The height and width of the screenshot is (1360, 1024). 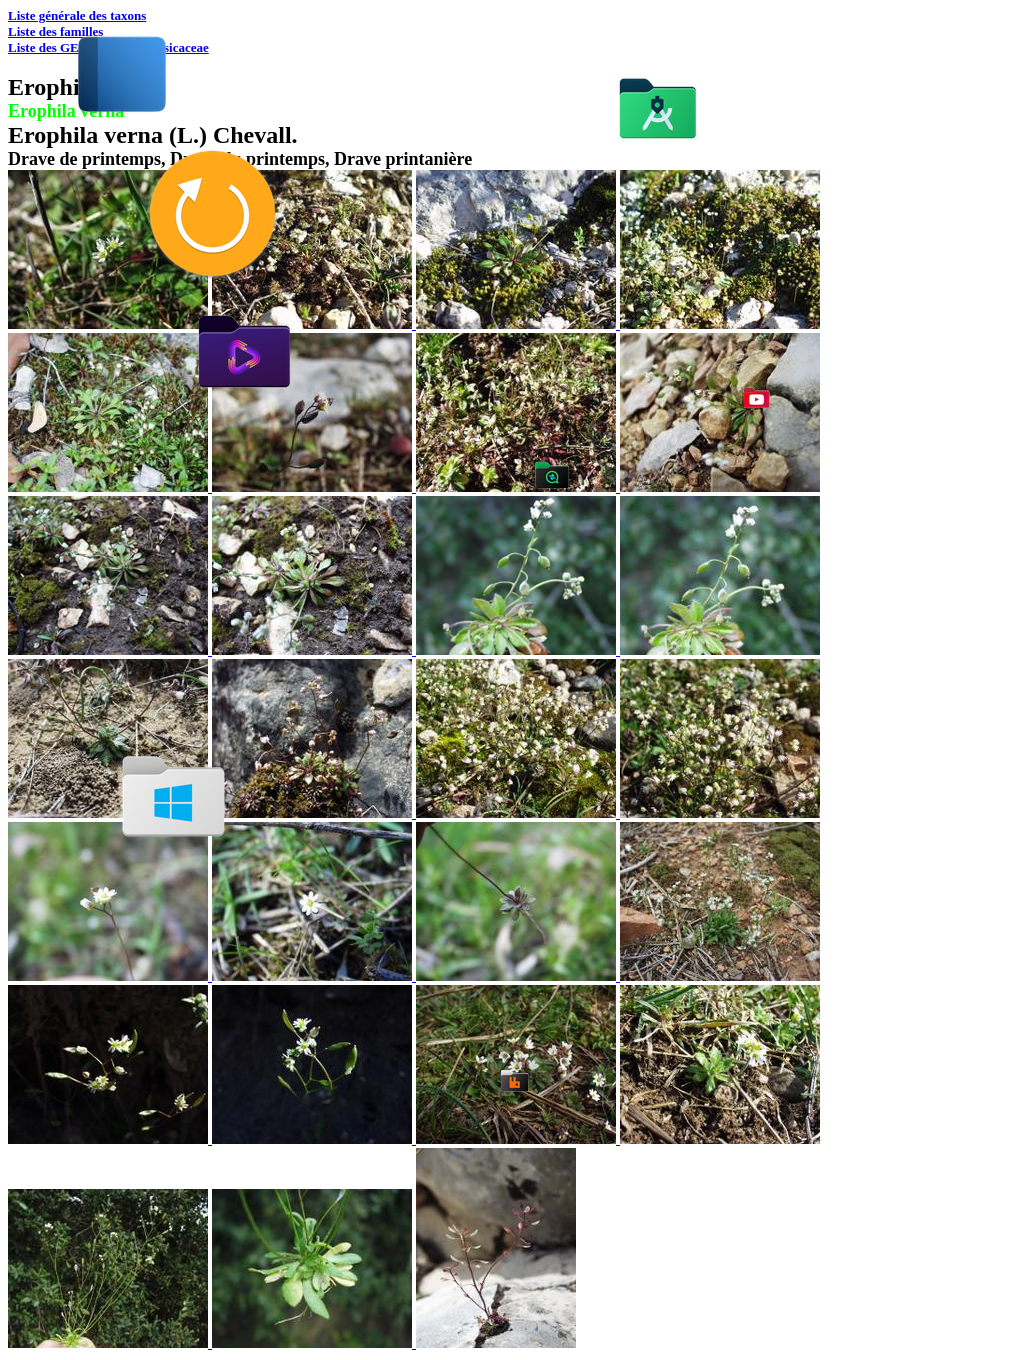 What do you see at coordinates (173, 799) in the screenshot?
I see `open windows 8 system folder` at bounding box center [173, 799].